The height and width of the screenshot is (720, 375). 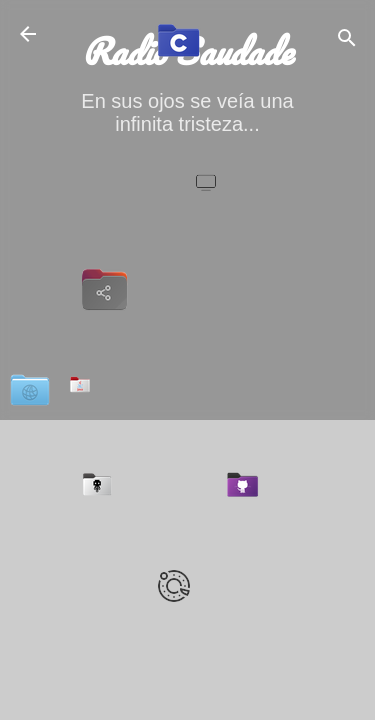 I want to click on open folder containing java project files, so click(x=80, y=385).